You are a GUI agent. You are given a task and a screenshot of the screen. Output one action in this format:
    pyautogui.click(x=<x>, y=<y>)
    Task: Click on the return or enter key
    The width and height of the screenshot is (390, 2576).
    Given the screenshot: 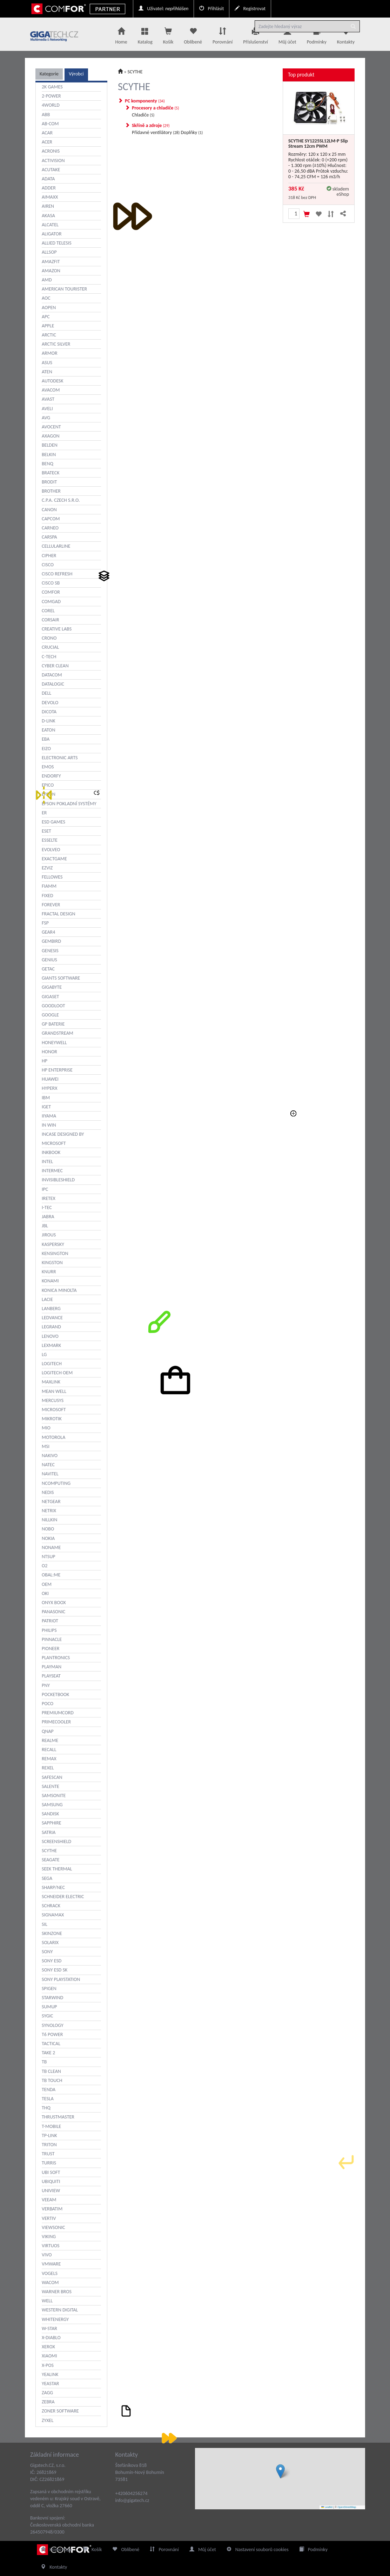 What is the action you would take?
    pyautogui.click(x=345, y=2162)
    